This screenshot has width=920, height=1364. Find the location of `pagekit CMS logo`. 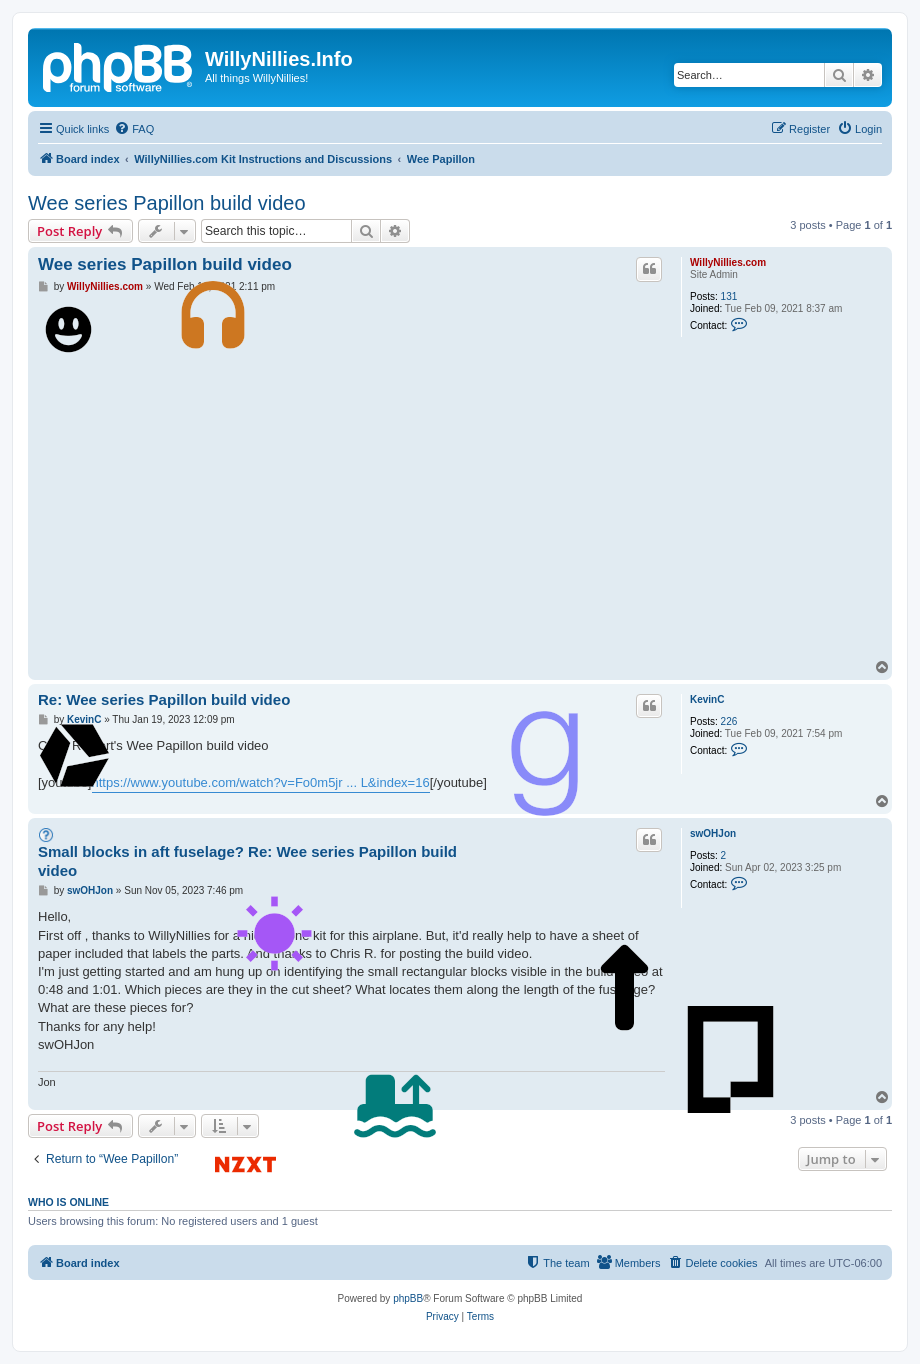

pagekit CMS logo is located at coordinates (730, 1059).